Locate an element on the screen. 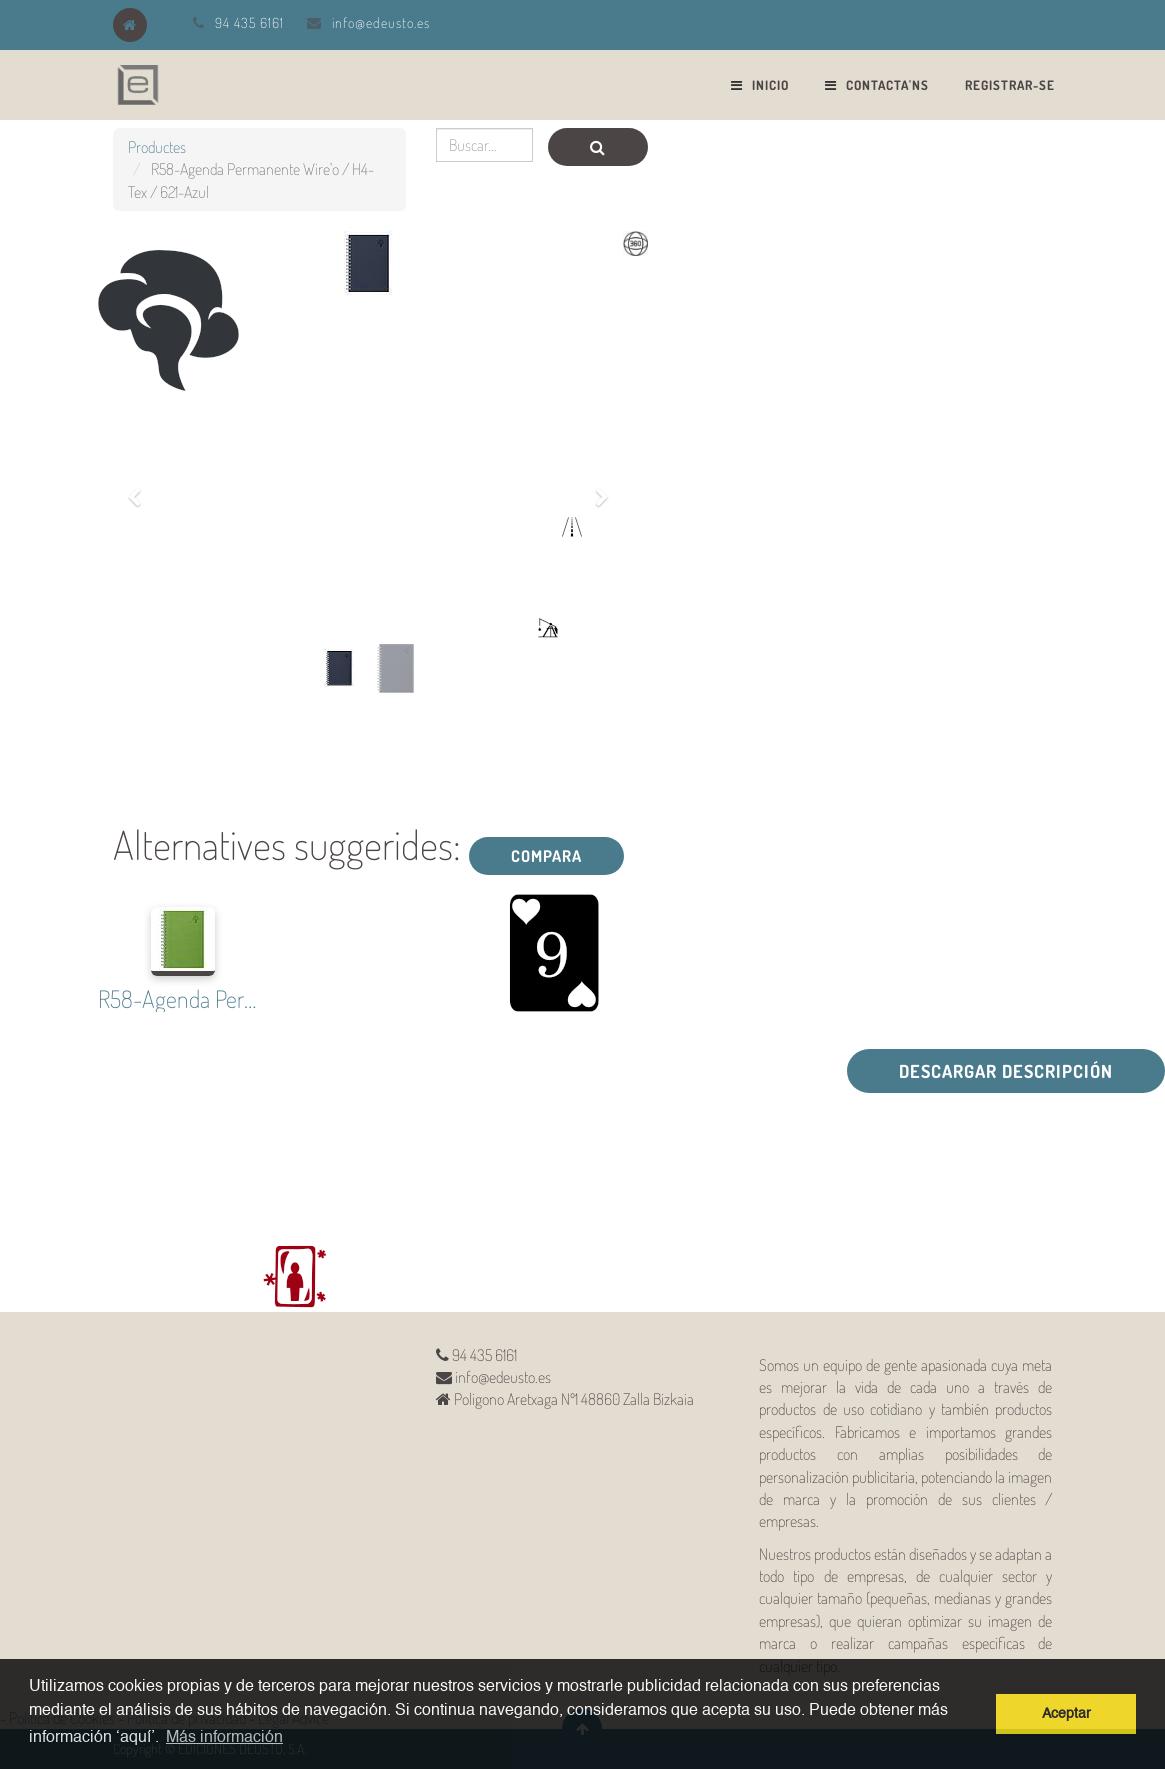 The height and width of the screenshot is (1769, 1165). view directions or navigation options is located at coordinates (572, 527).